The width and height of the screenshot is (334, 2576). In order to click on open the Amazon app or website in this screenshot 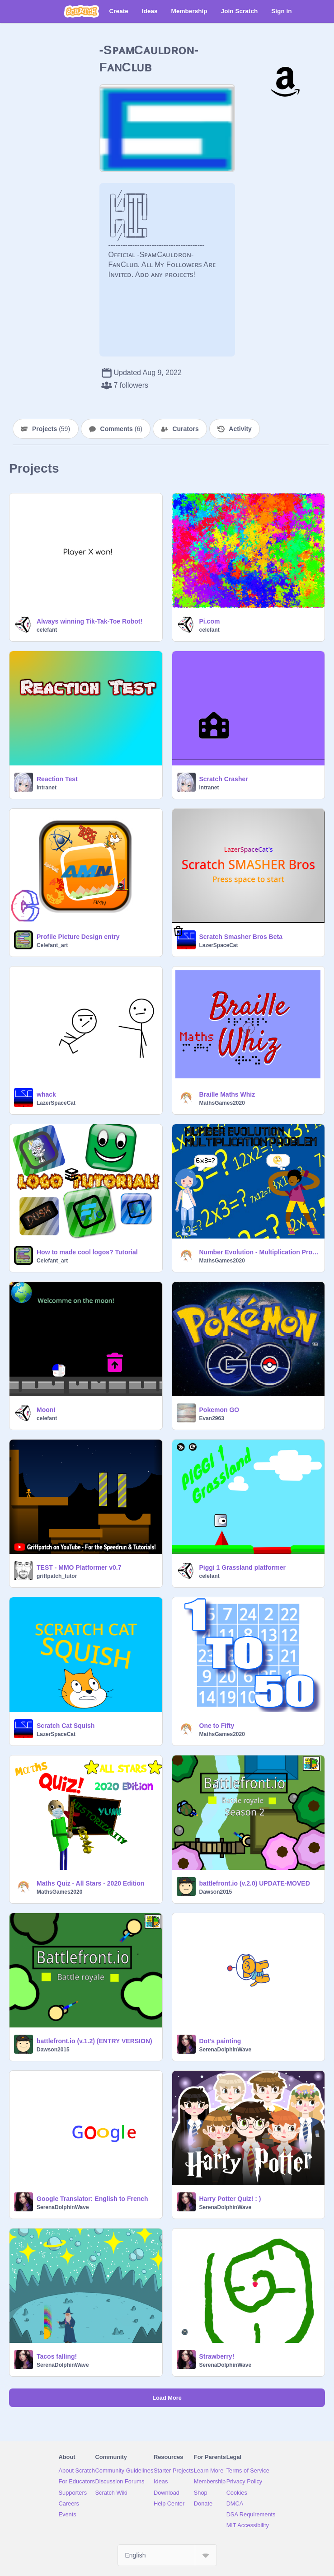, I will do `click(285, 82)`.